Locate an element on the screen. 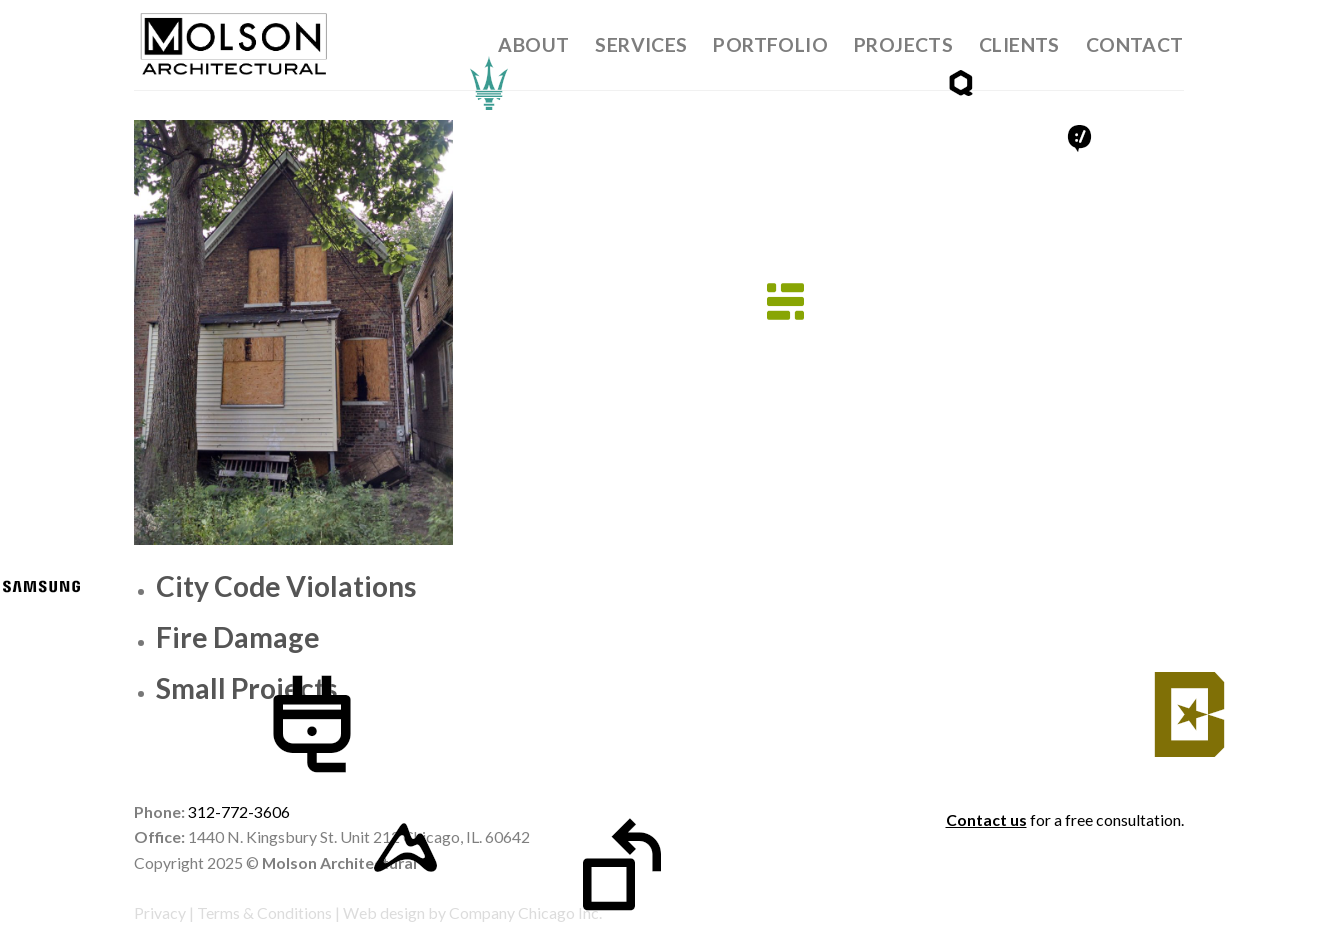 The width and height of the screenshot is (1317, 941). open the AllTrails app is located at coordinates (405, 847).